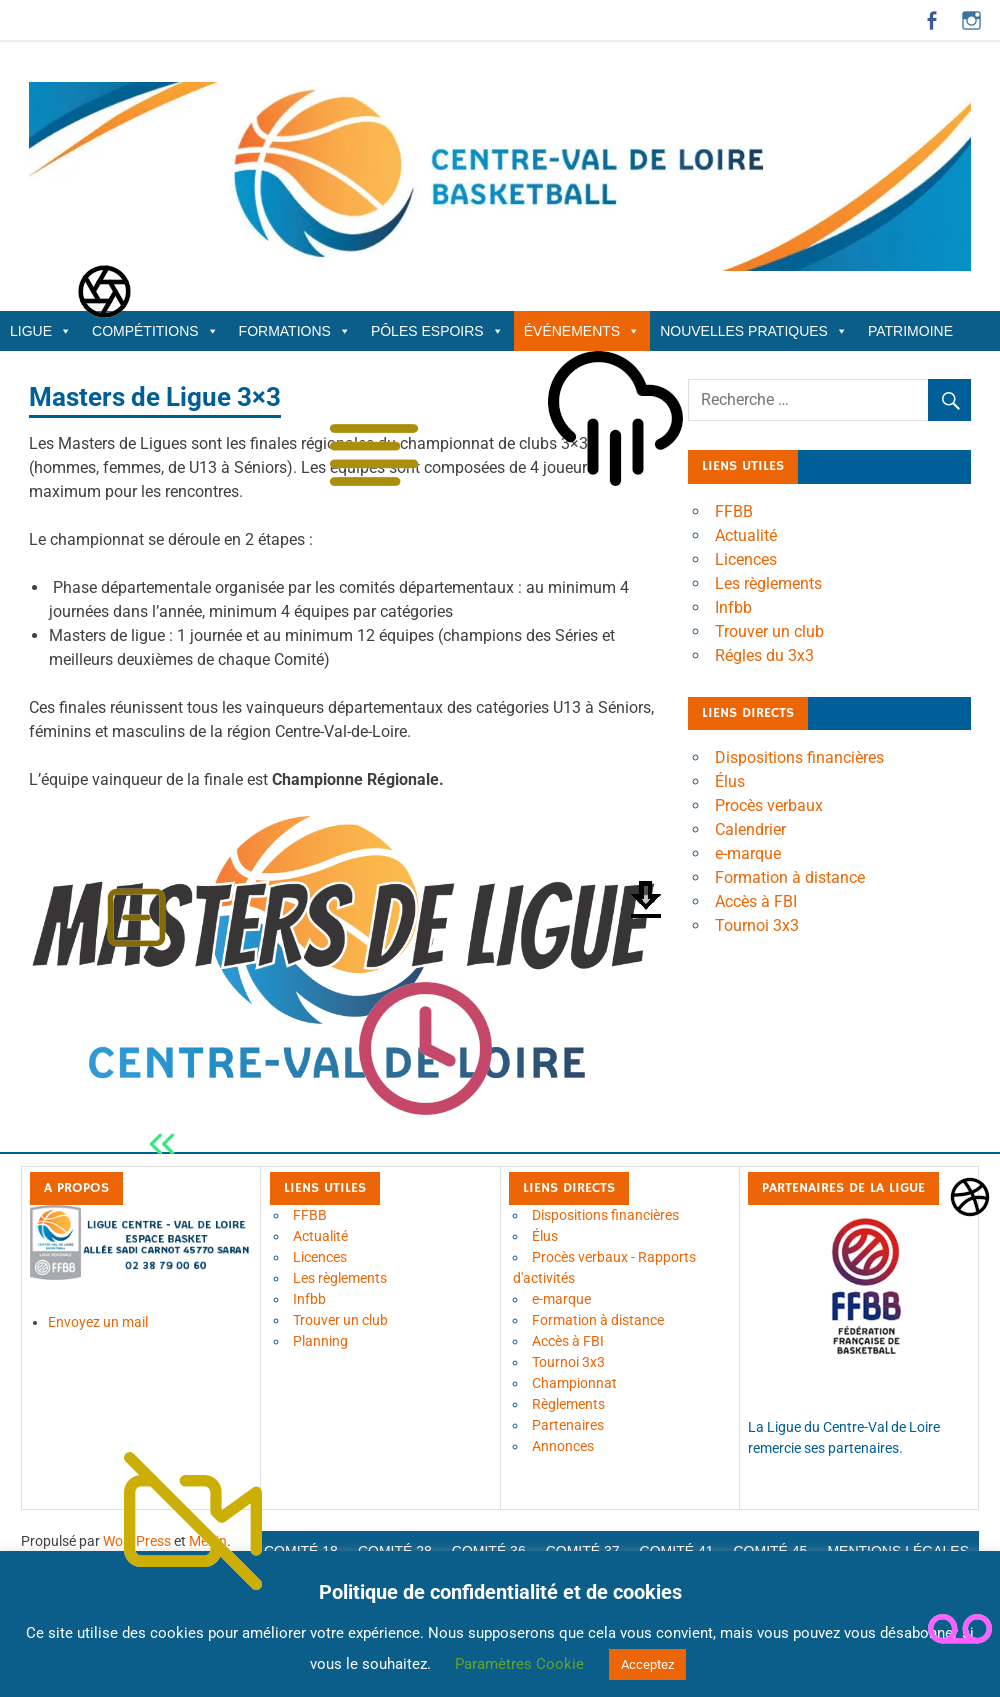 This screenshot has width=1000, height=1697. Describe the element at coordinates (193, 1521) in the screenshot. I see `turn off camera or disable video` at that location.